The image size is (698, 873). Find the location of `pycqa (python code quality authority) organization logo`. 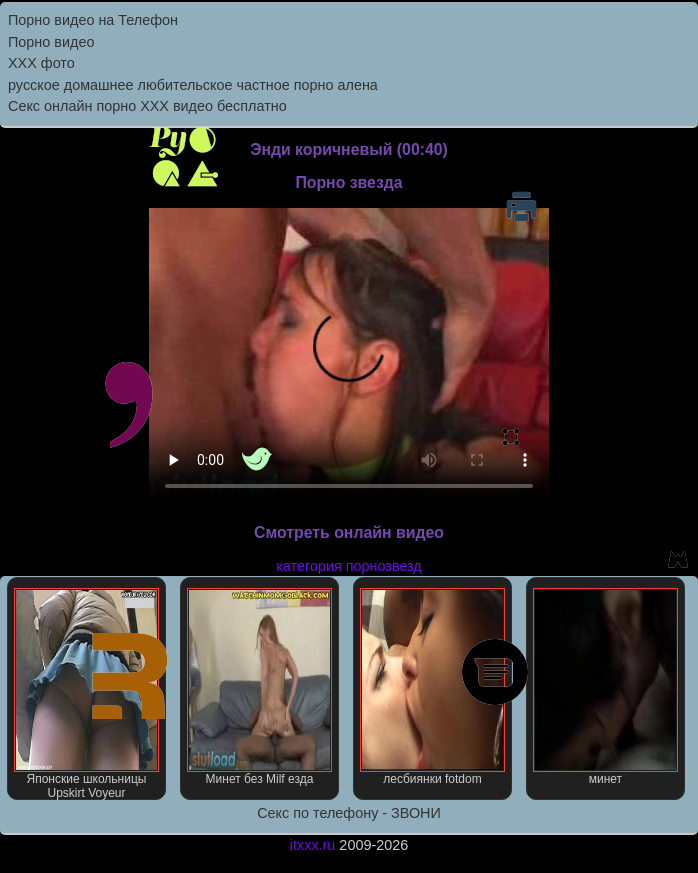

pycqa (python code quality authority) organization logo is located at coordinates (183, 156).